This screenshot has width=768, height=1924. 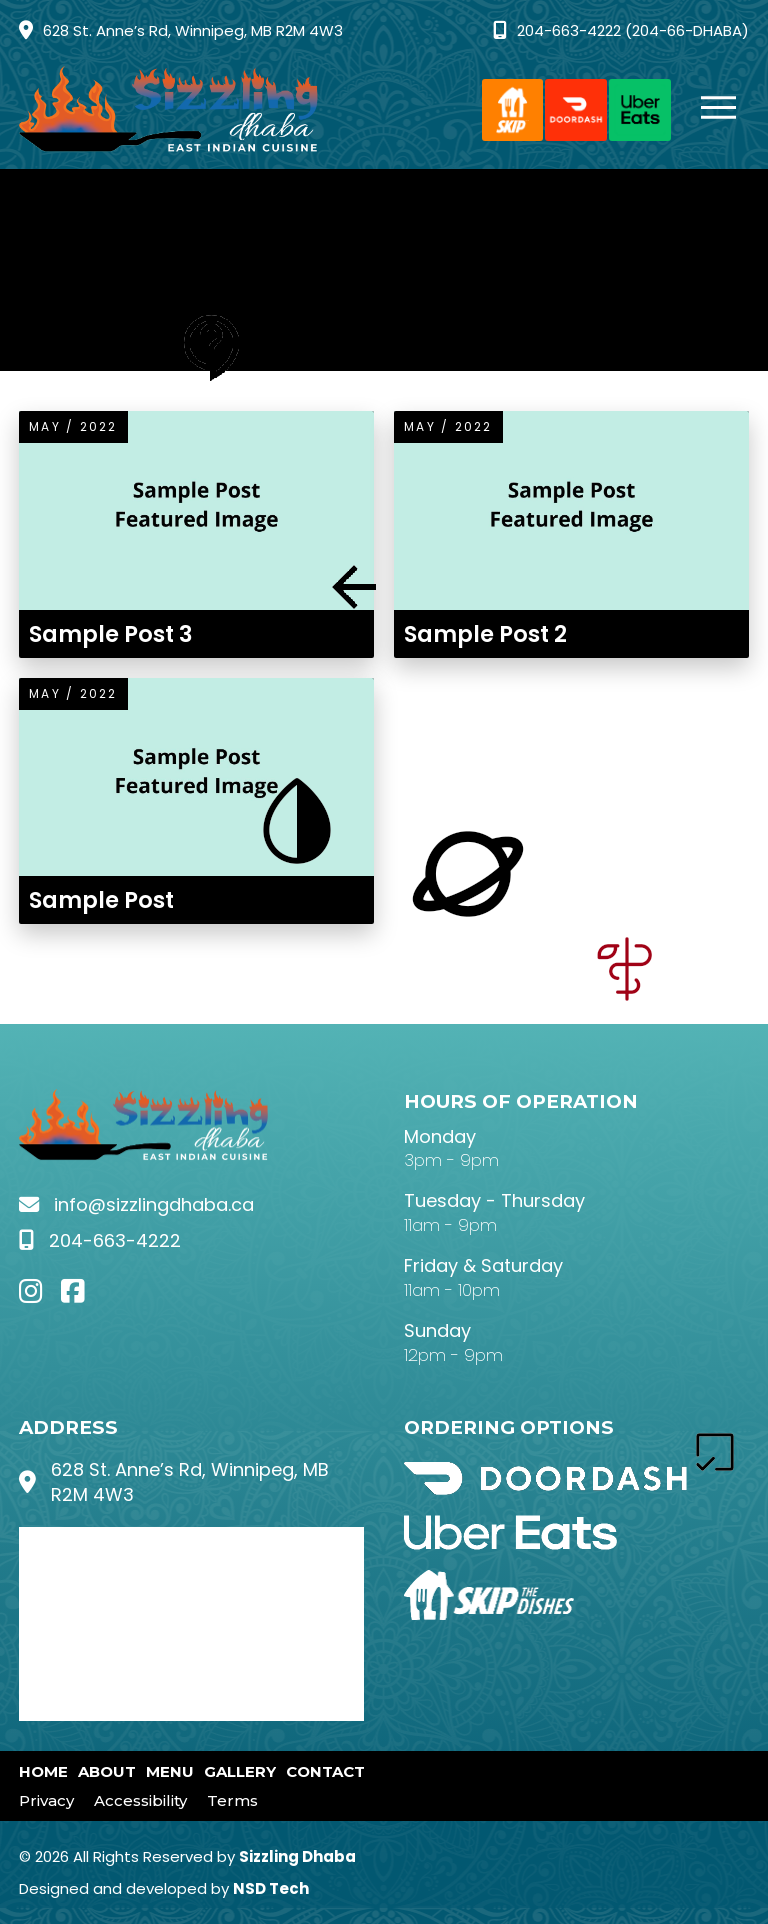 I want to click on explore global or worldwide content, so click(x=468, y=874).